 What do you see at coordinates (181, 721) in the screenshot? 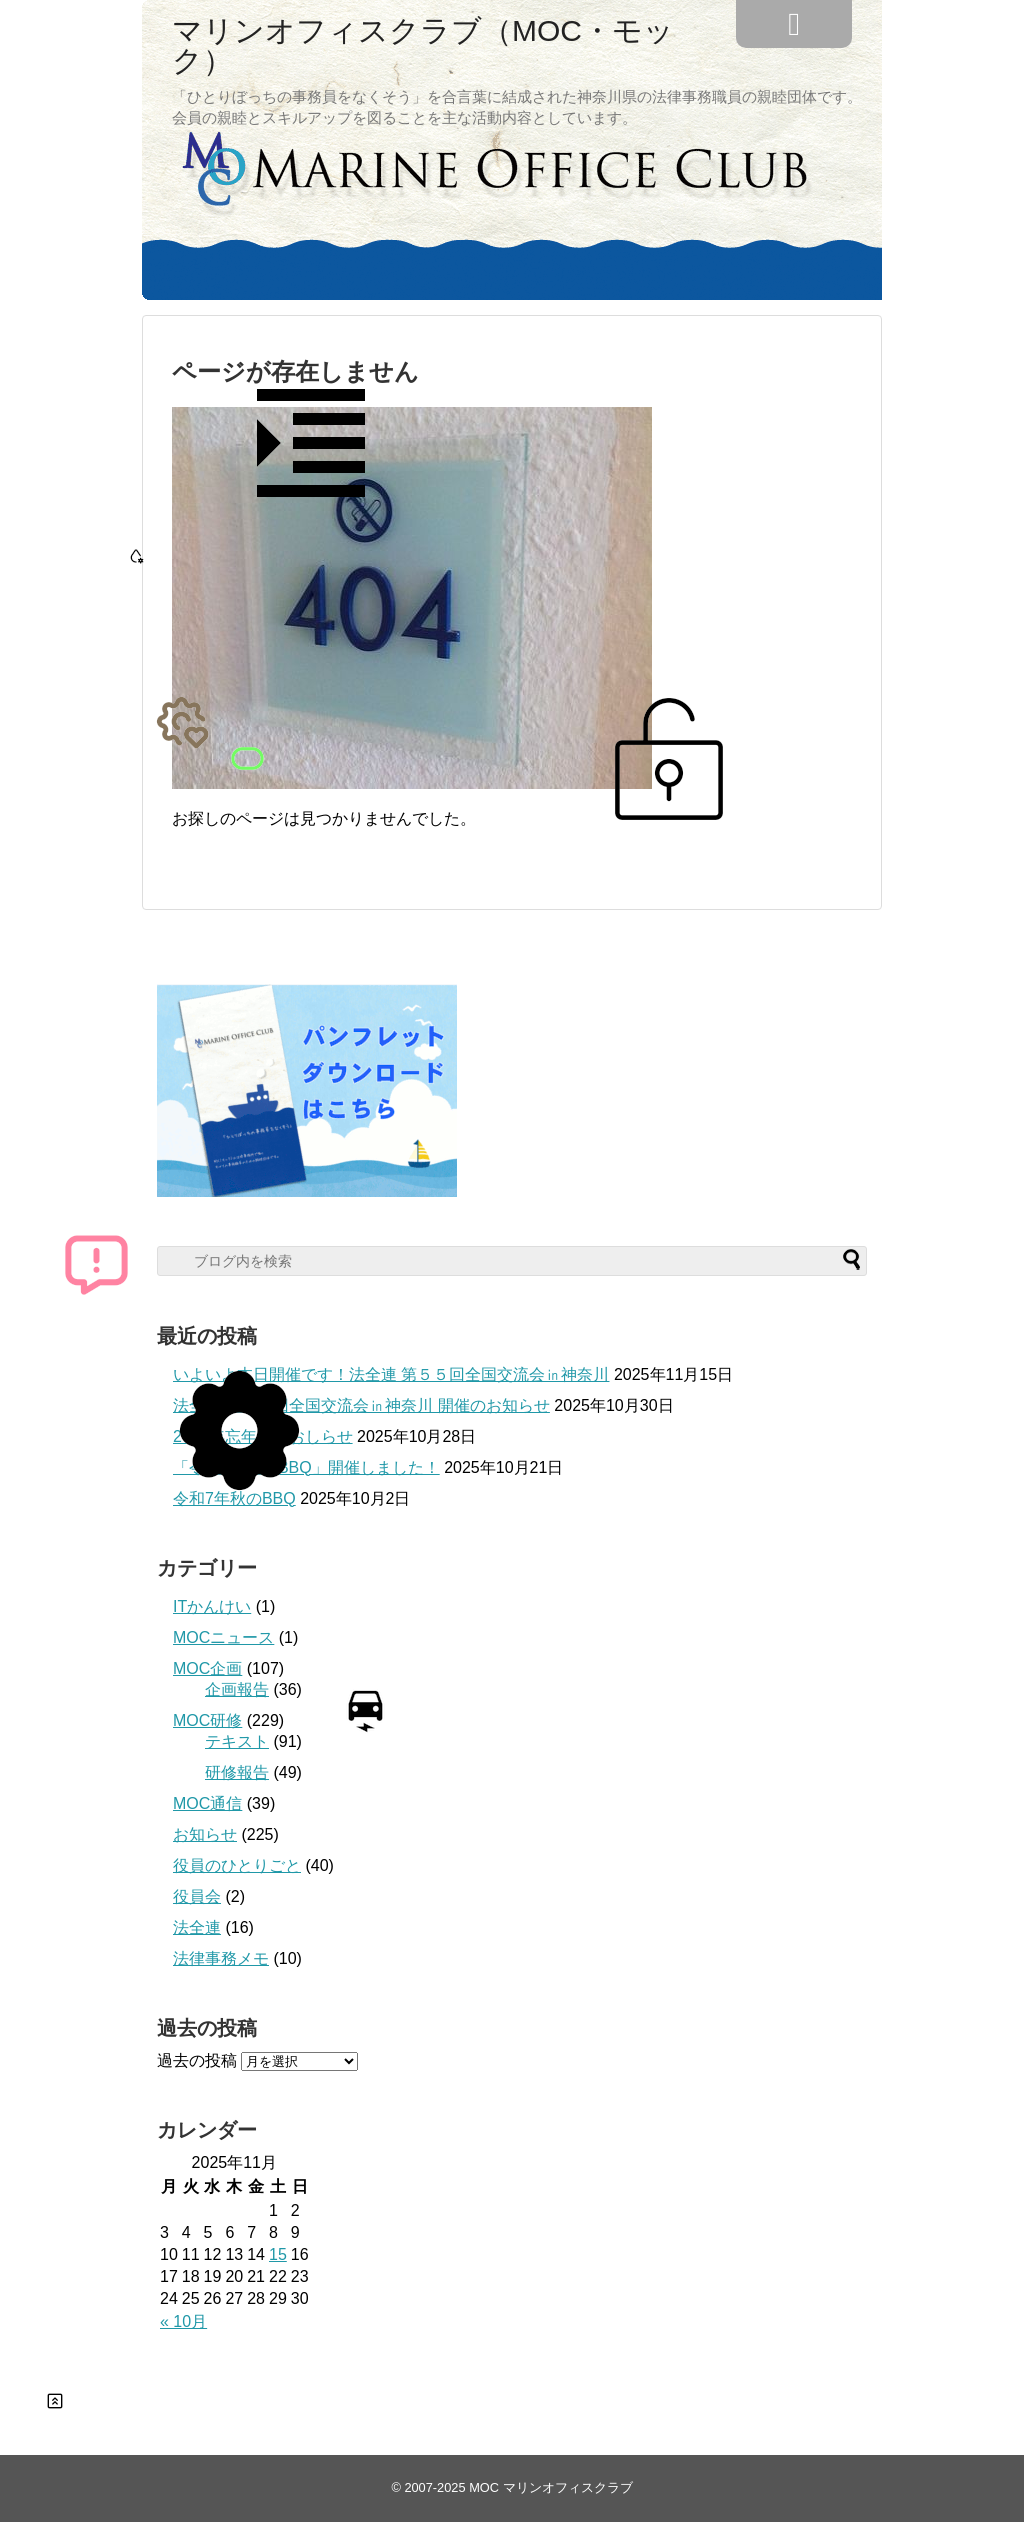
I see `customize your favorites or liked items settings` at bounding box center [181, 721].